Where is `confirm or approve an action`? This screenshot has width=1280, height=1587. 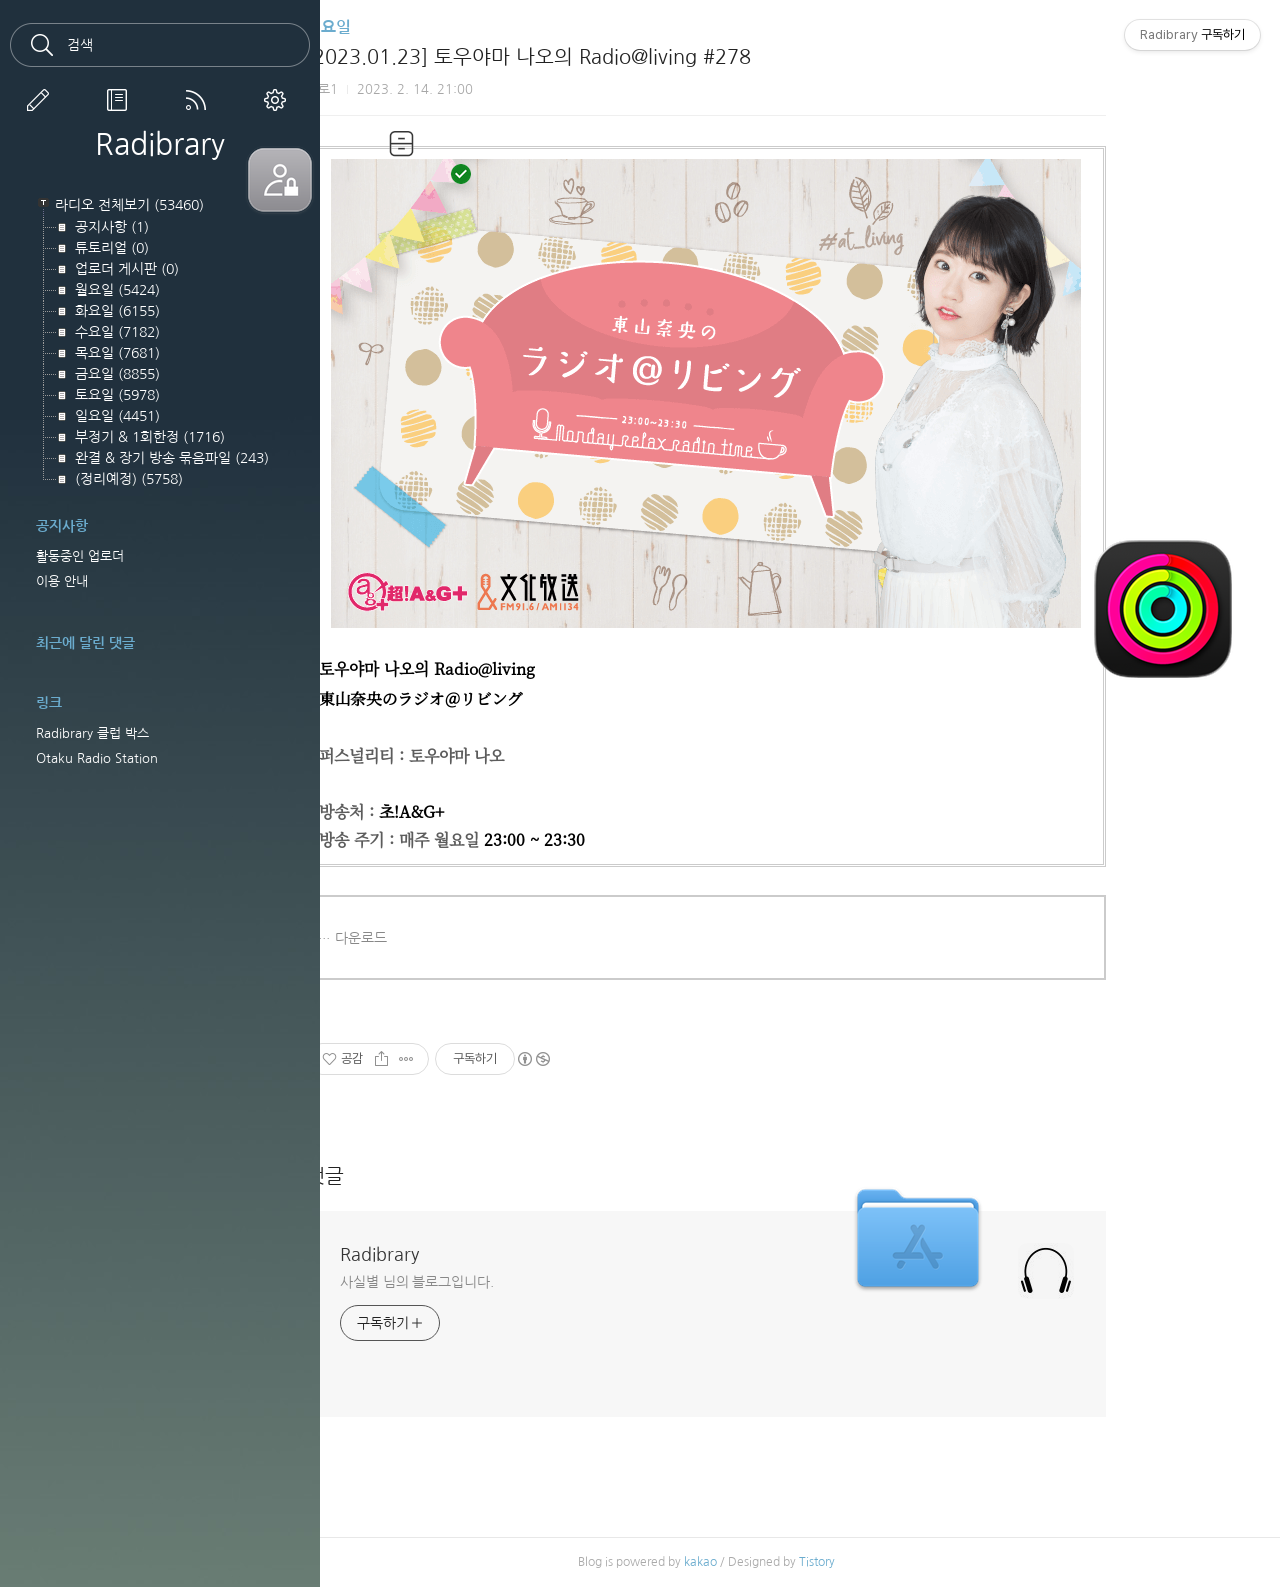
confirm or approve an action is located at coordinates (461, 174).